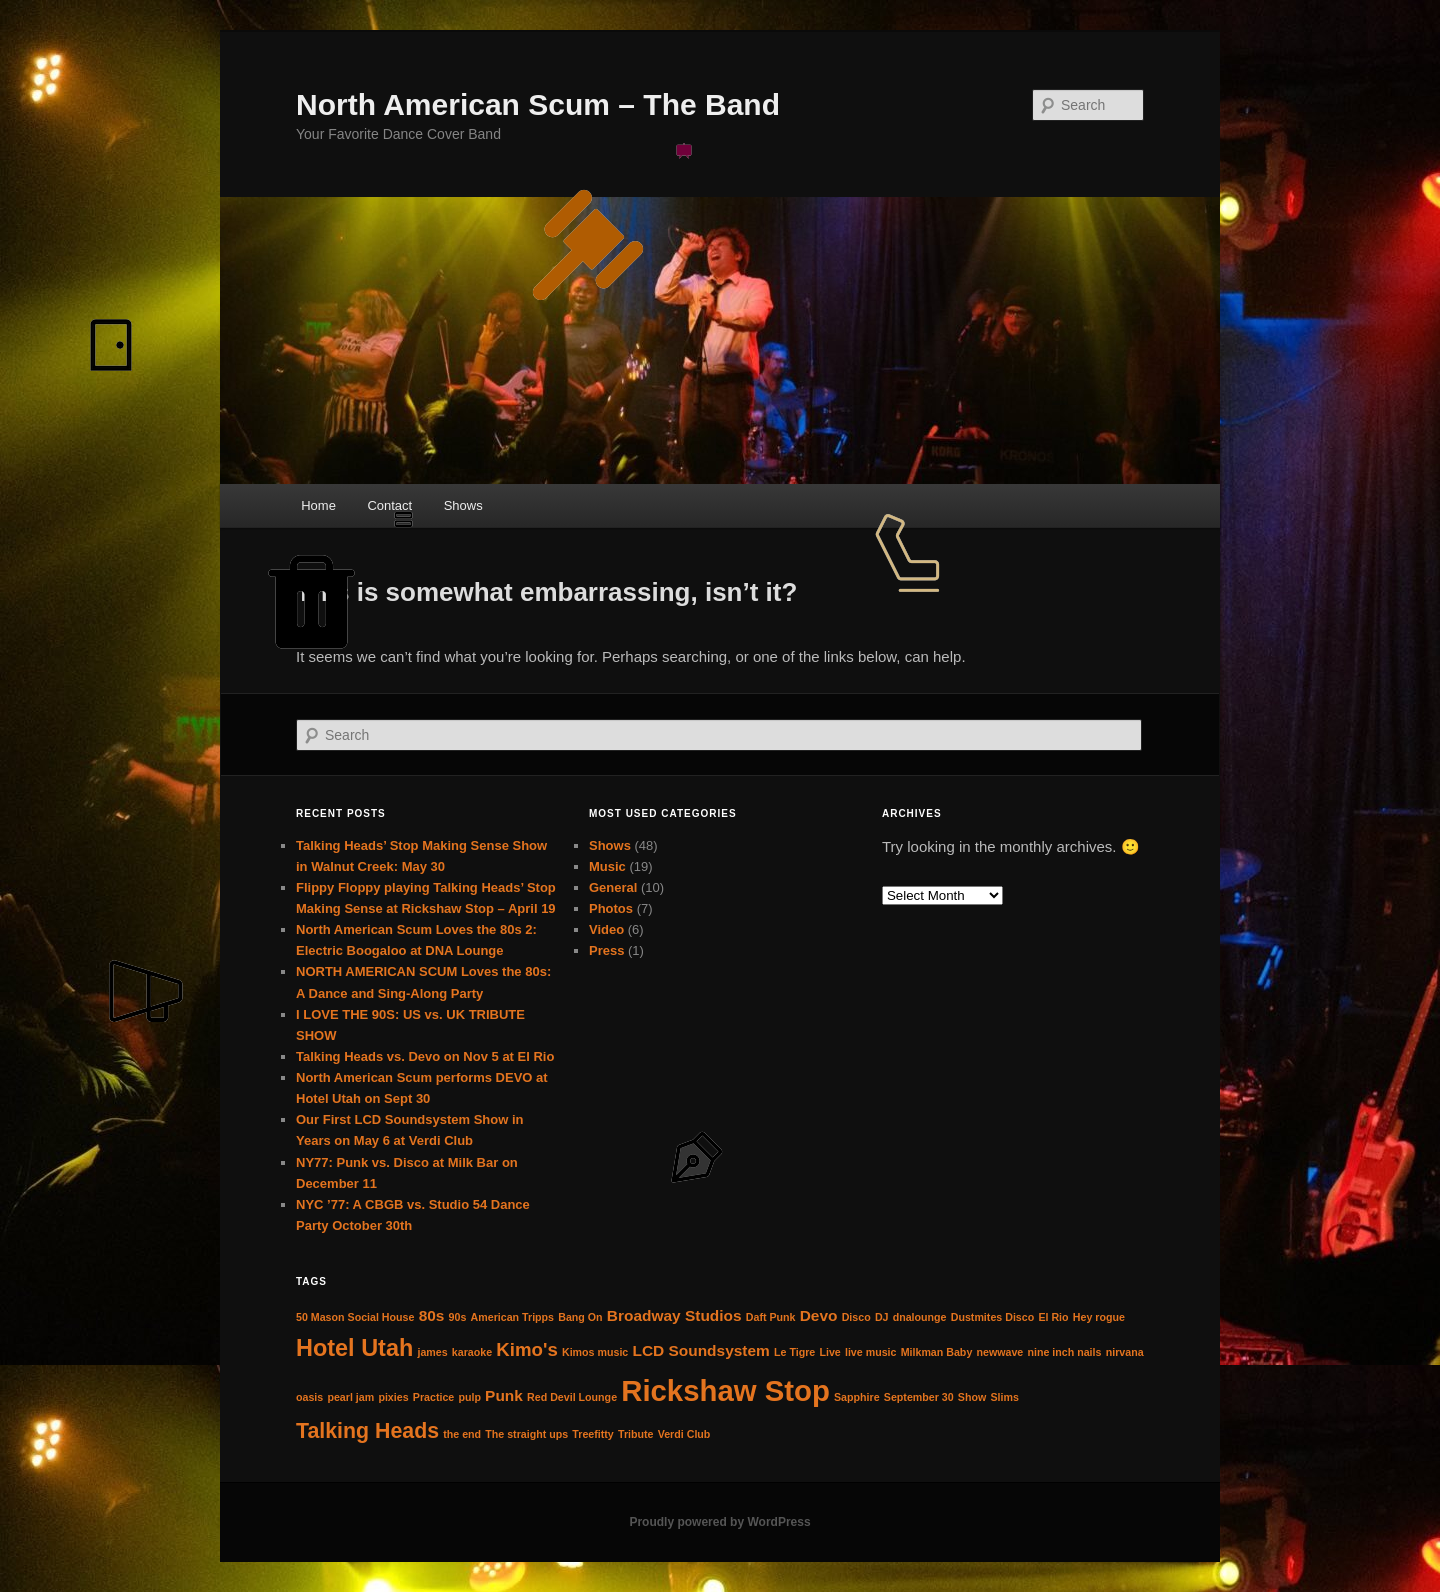 The height and width of the screenshot is (1592, 1440). What do you see at coordinates (403, 519) in the screenshot?
I see `switch to row view layout` at bounding box center [403, 519].